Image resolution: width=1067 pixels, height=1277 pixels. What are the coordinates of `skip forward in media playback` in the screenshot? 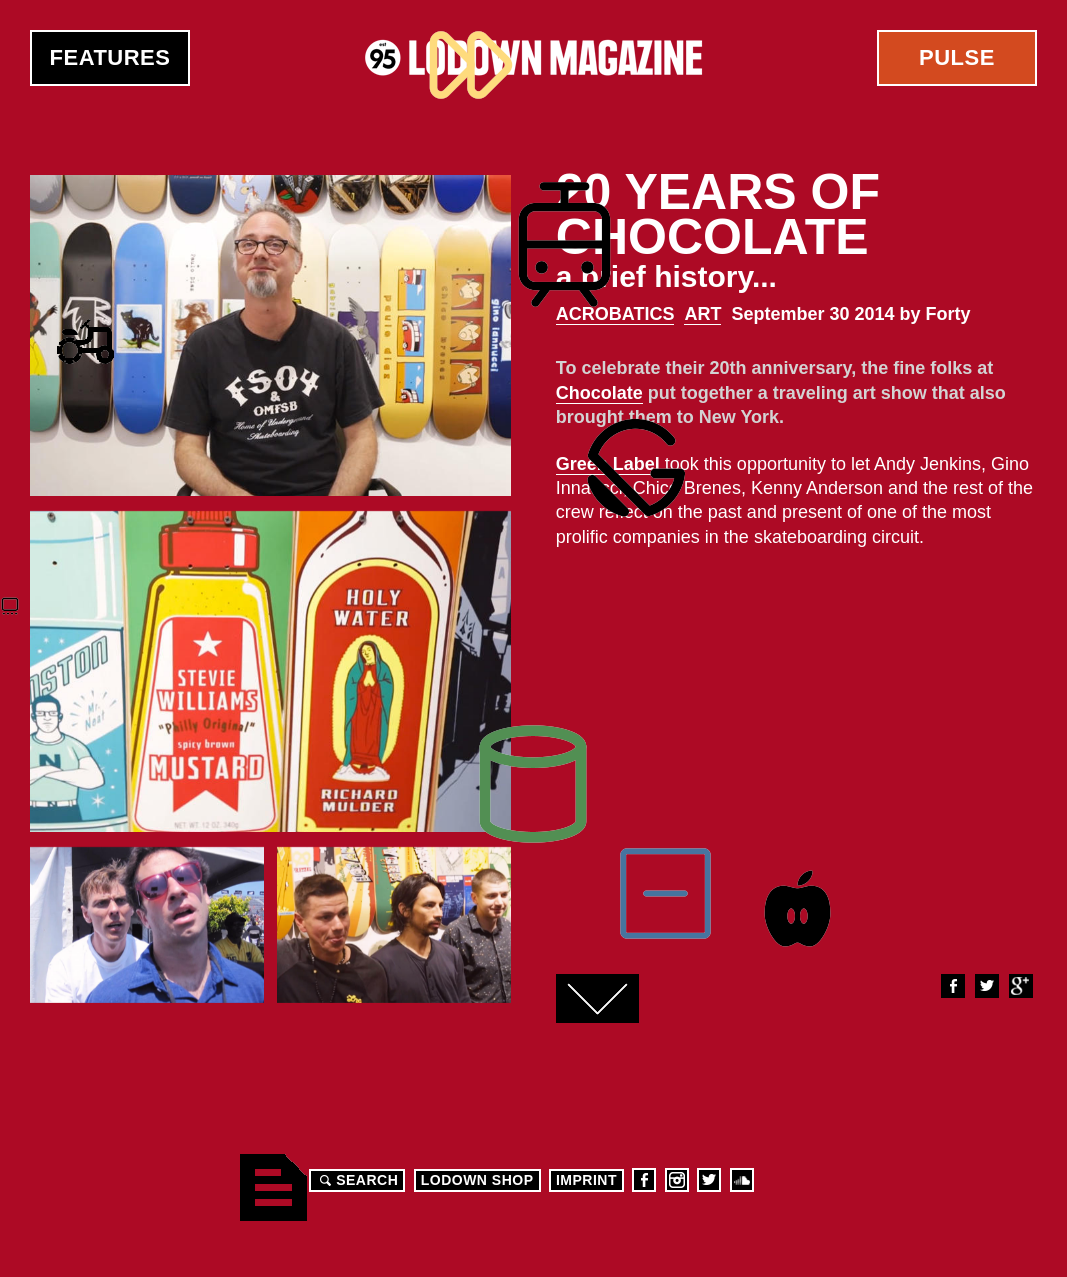 It's located at (471, 65).